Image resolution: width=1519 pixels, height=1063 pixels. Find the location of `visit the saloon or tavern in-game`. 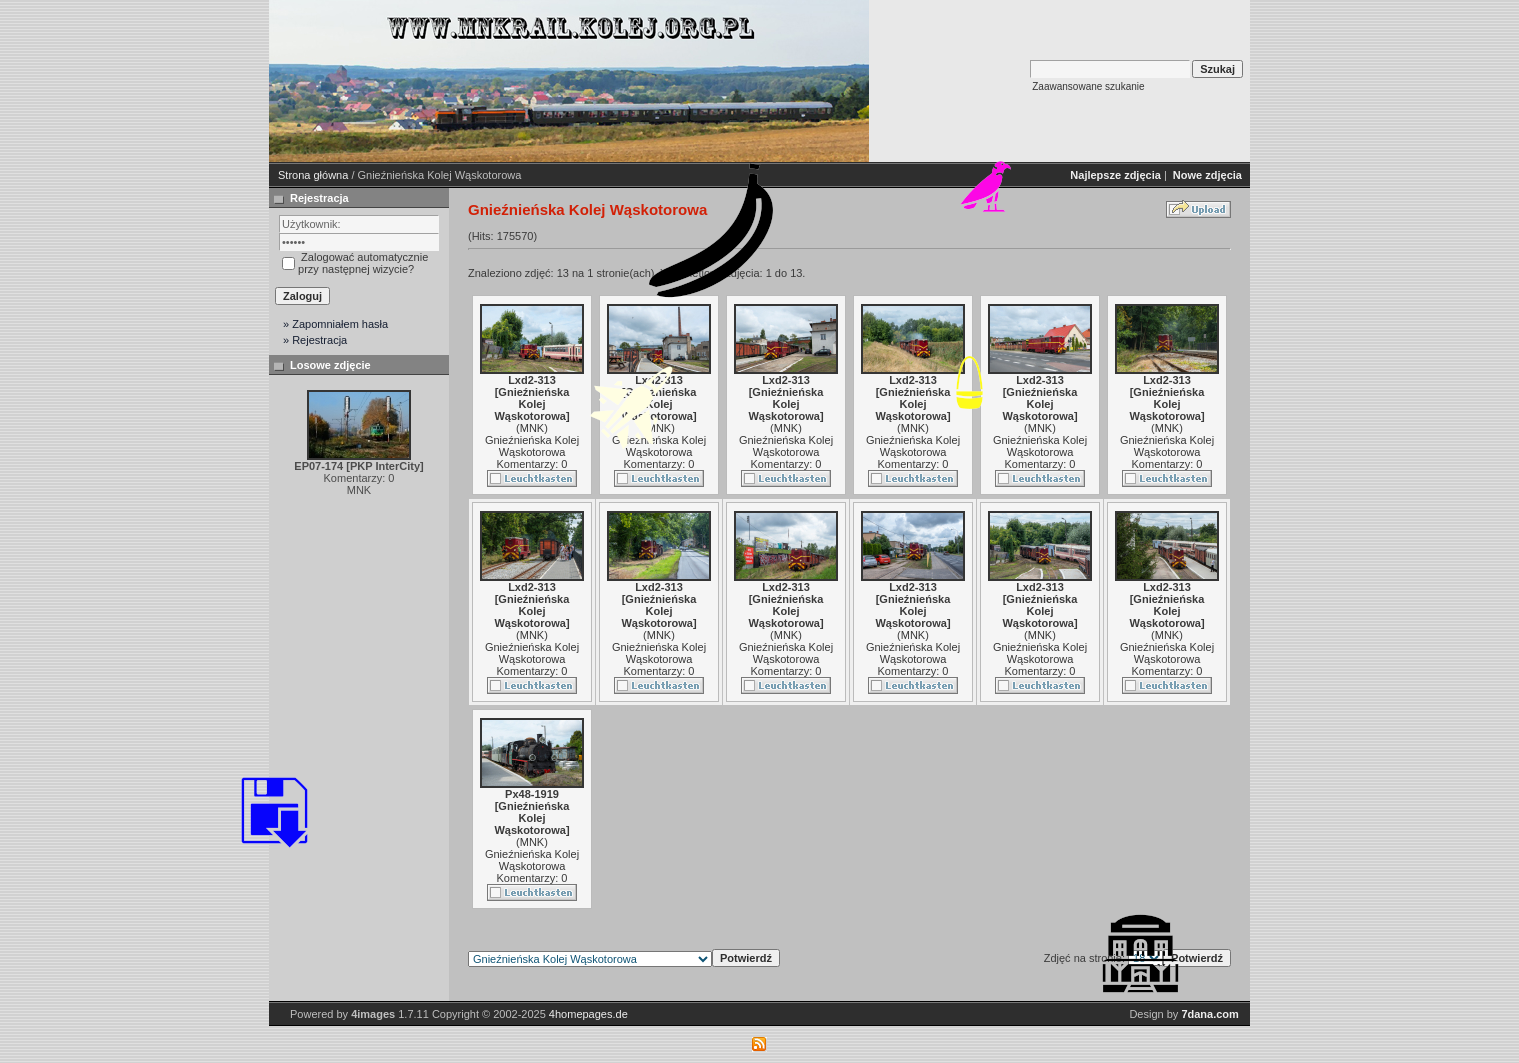

visit the saloon or tavern in-game is located at coordinates (1140, 953).